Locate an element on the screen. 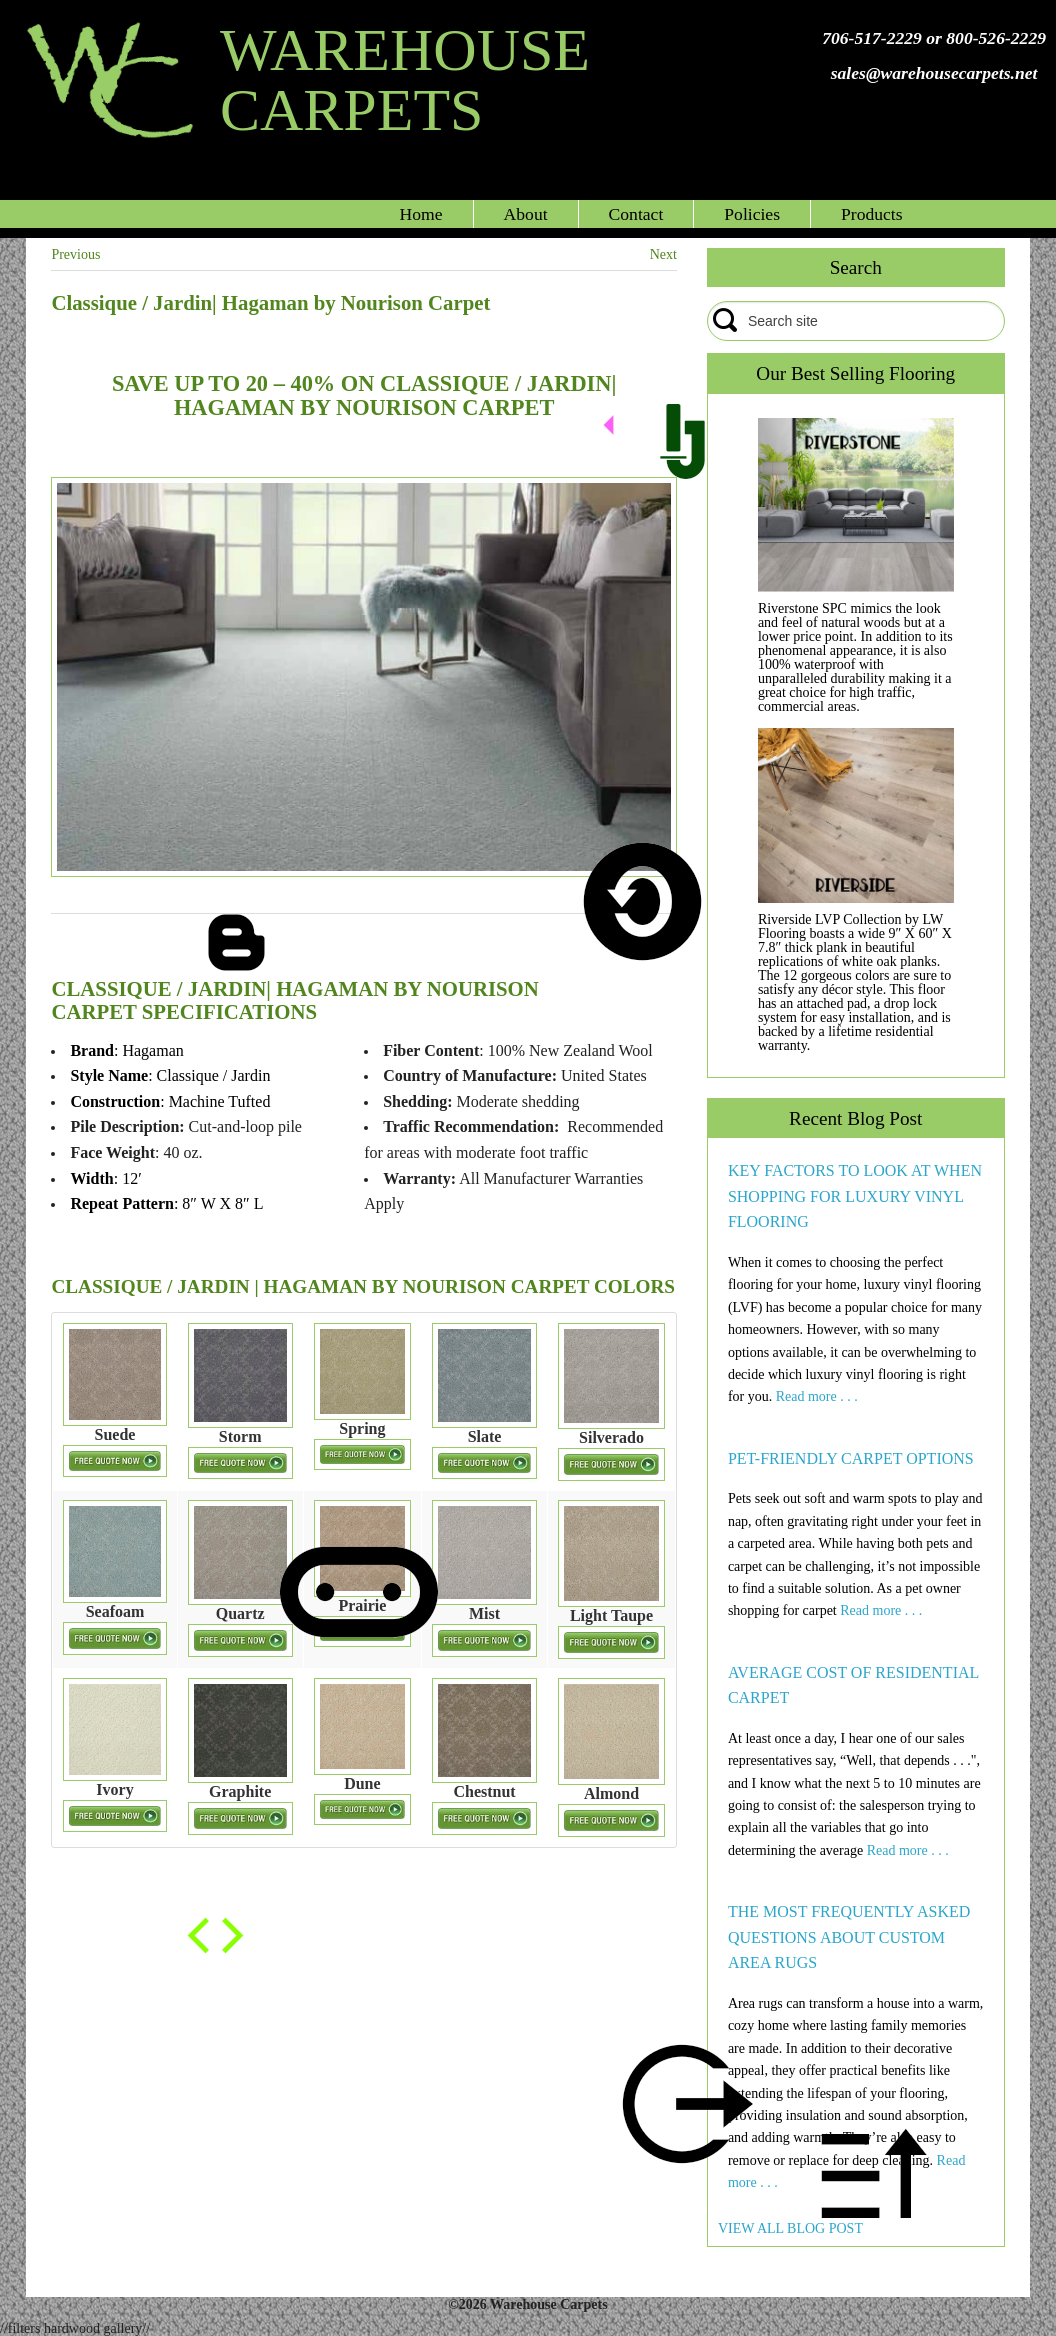 The width and height of the screenshot is (1056, 2336). open the Blogger app is located at coordinates (236, 942).